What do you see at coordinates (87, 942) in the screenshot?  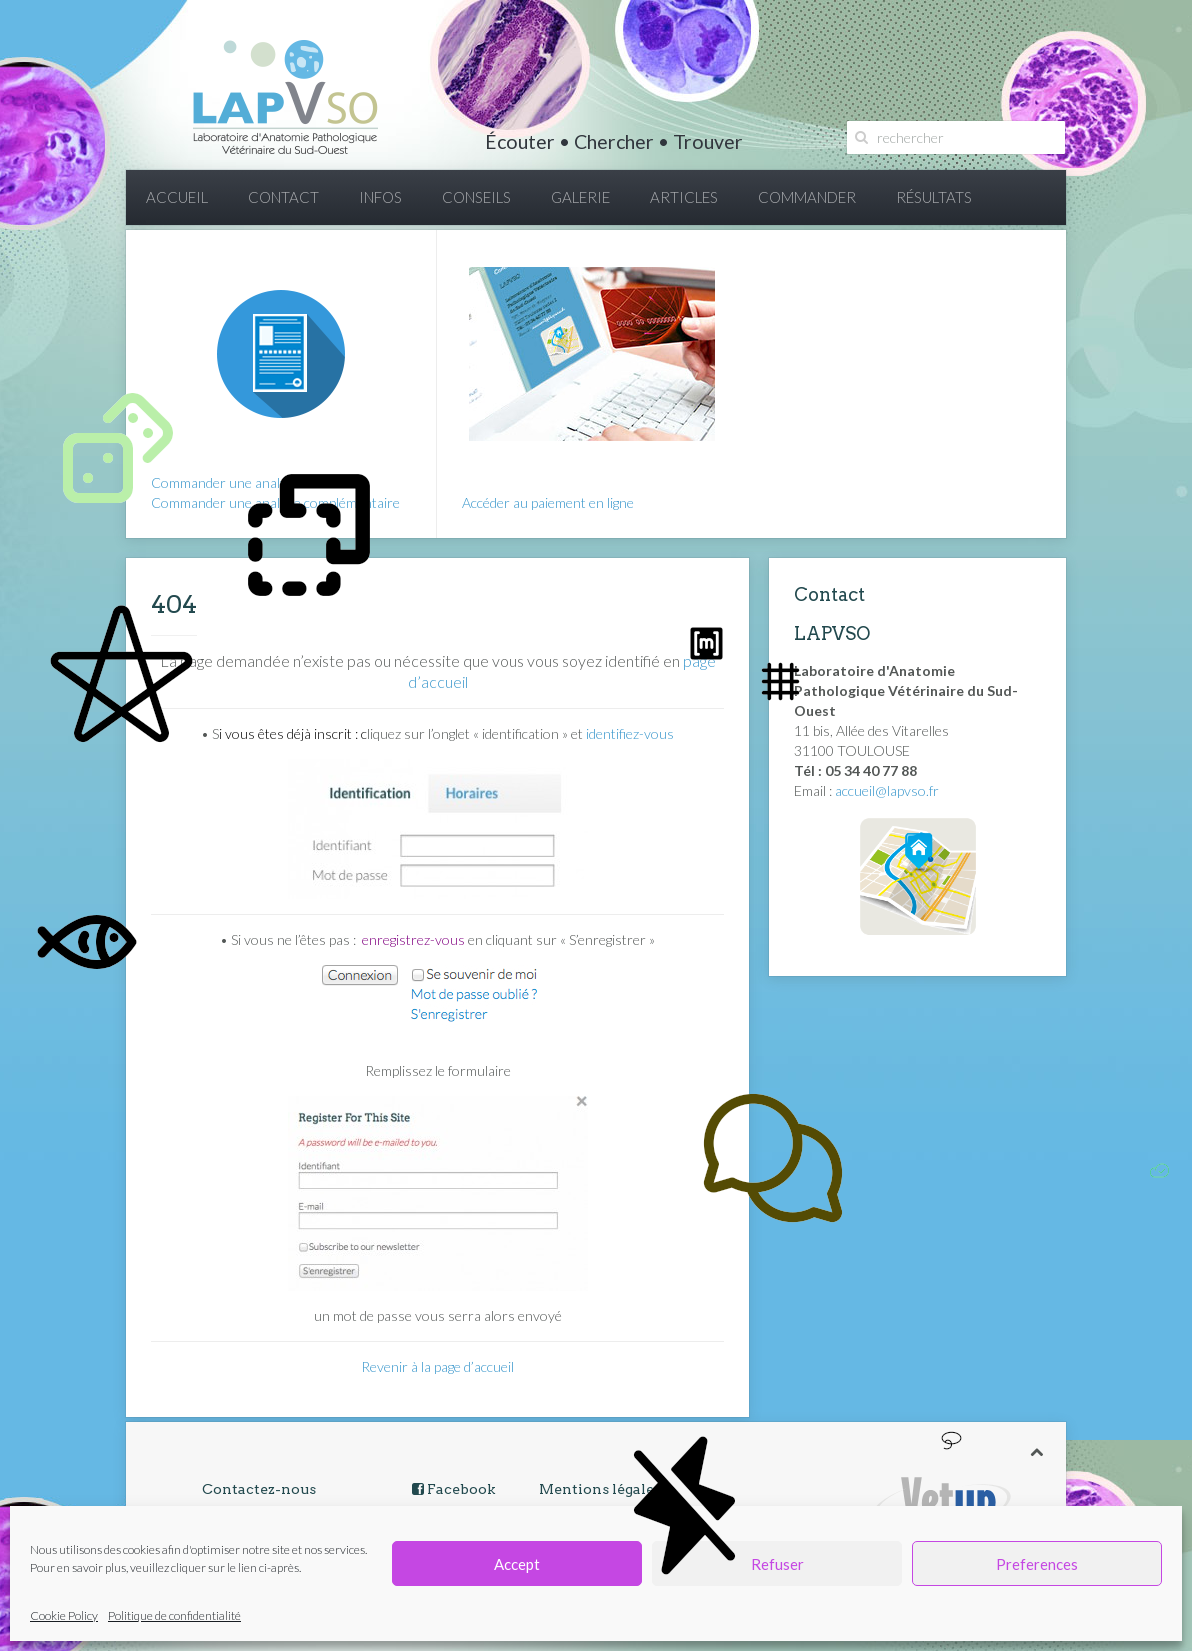 I see `browse seafood or fish-related content` at bounding box center [87, 942].